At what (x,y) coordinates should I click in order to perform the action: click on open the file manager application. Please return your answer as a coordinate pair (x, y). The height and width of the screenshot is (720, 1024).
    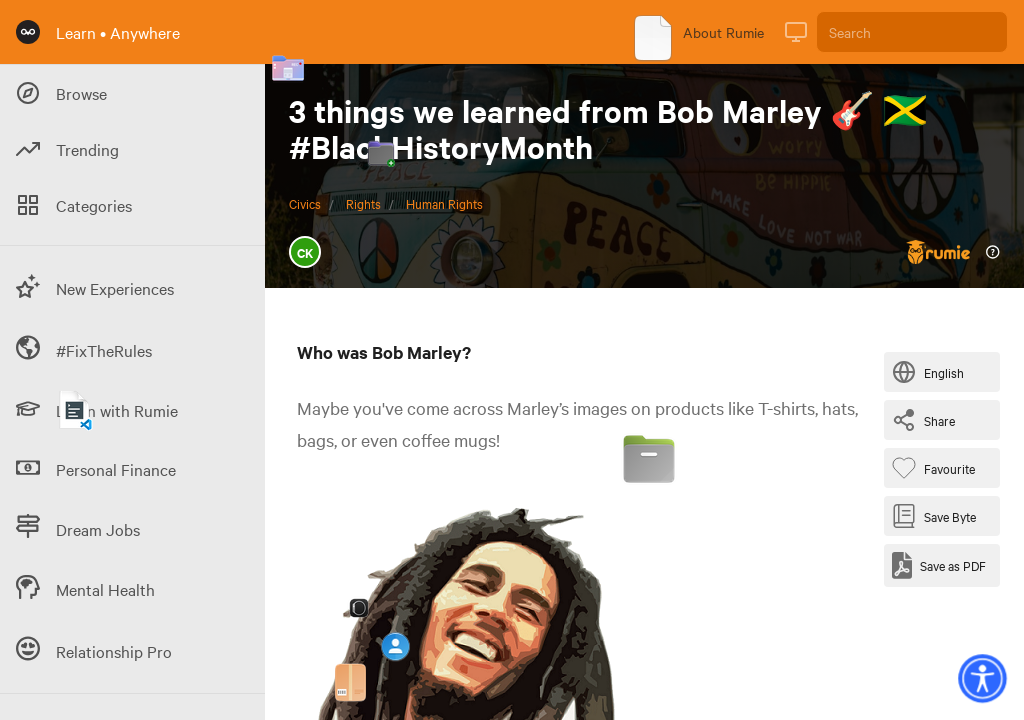
    Looking at the image, I should click on (649, 459).